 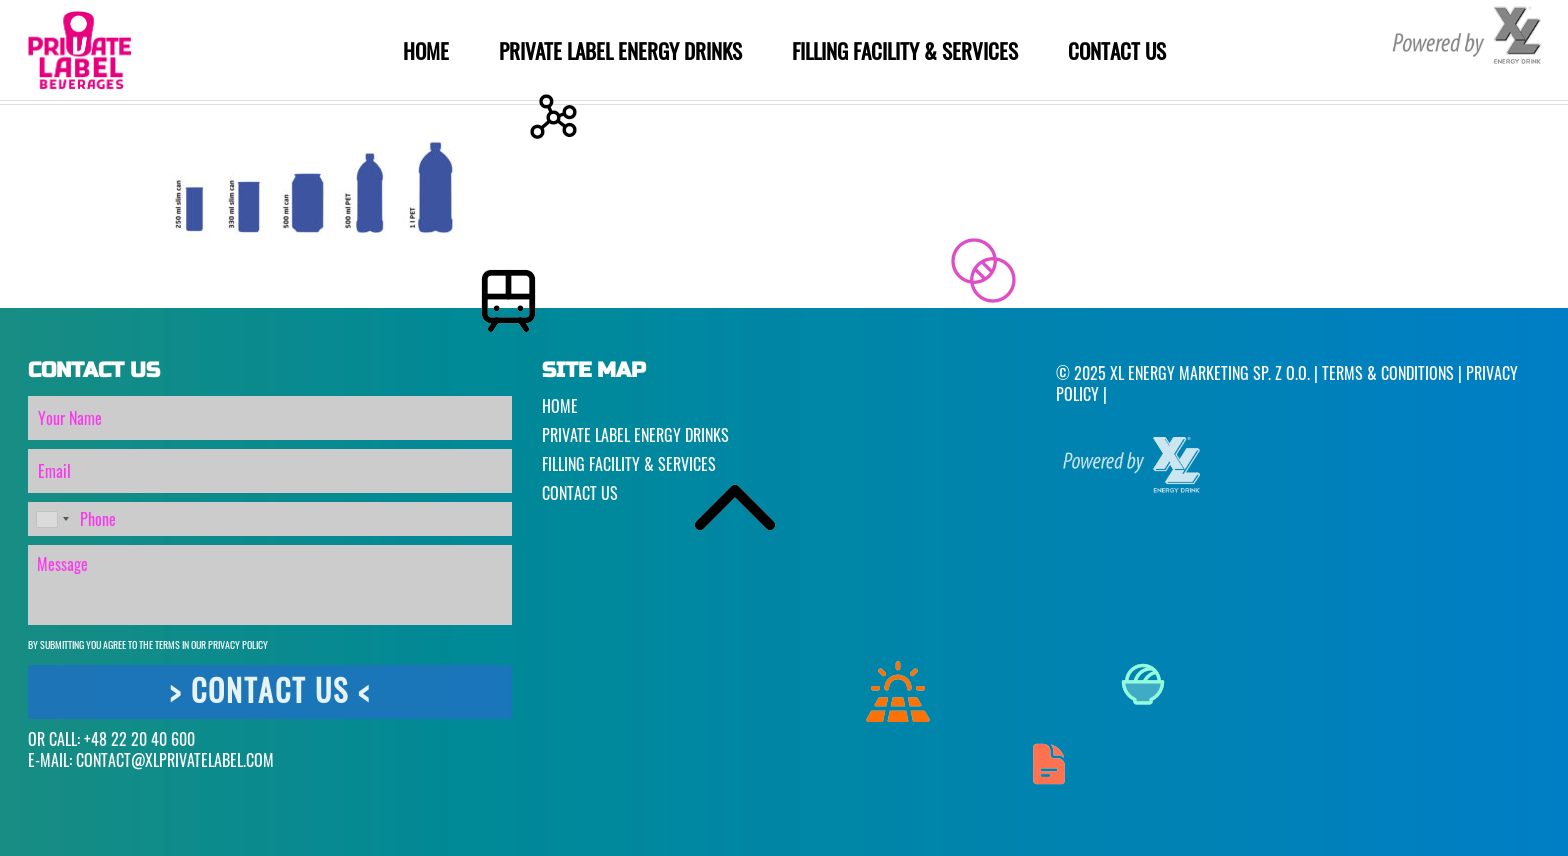 What do you see at coordinates (553, 117) in the screenshot?
I see `view network graph or connections` at bounding box center [553, 117].